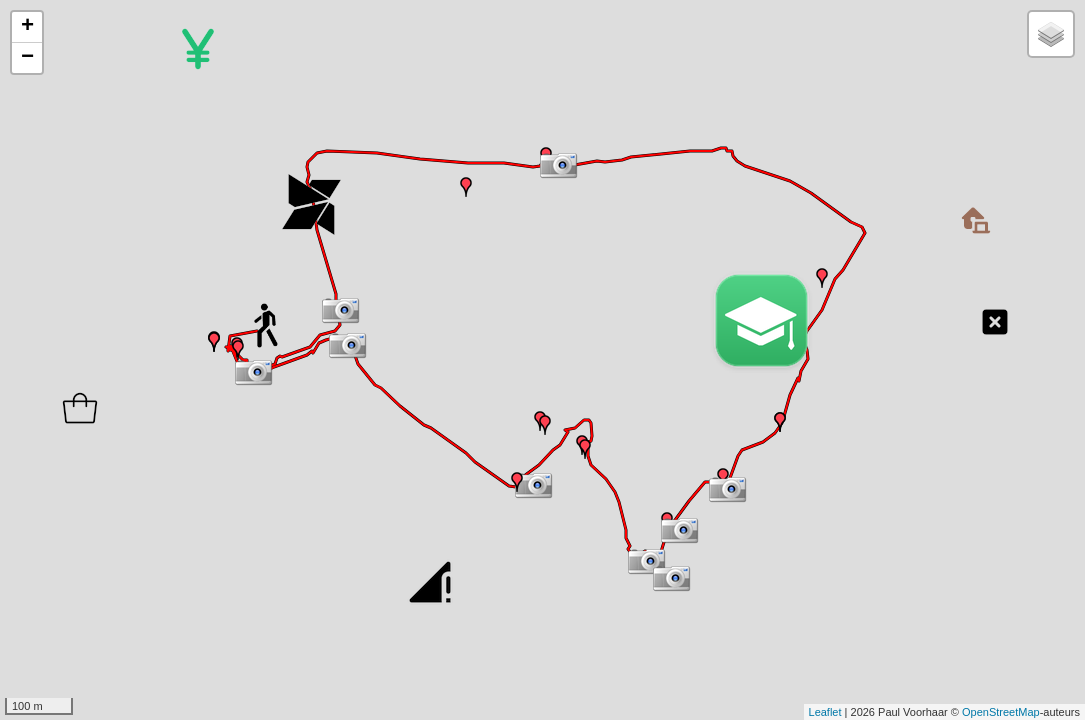 This screenshot has width=1085, height=720. I want to click on work from home or remote work mode, so click(976, 220).